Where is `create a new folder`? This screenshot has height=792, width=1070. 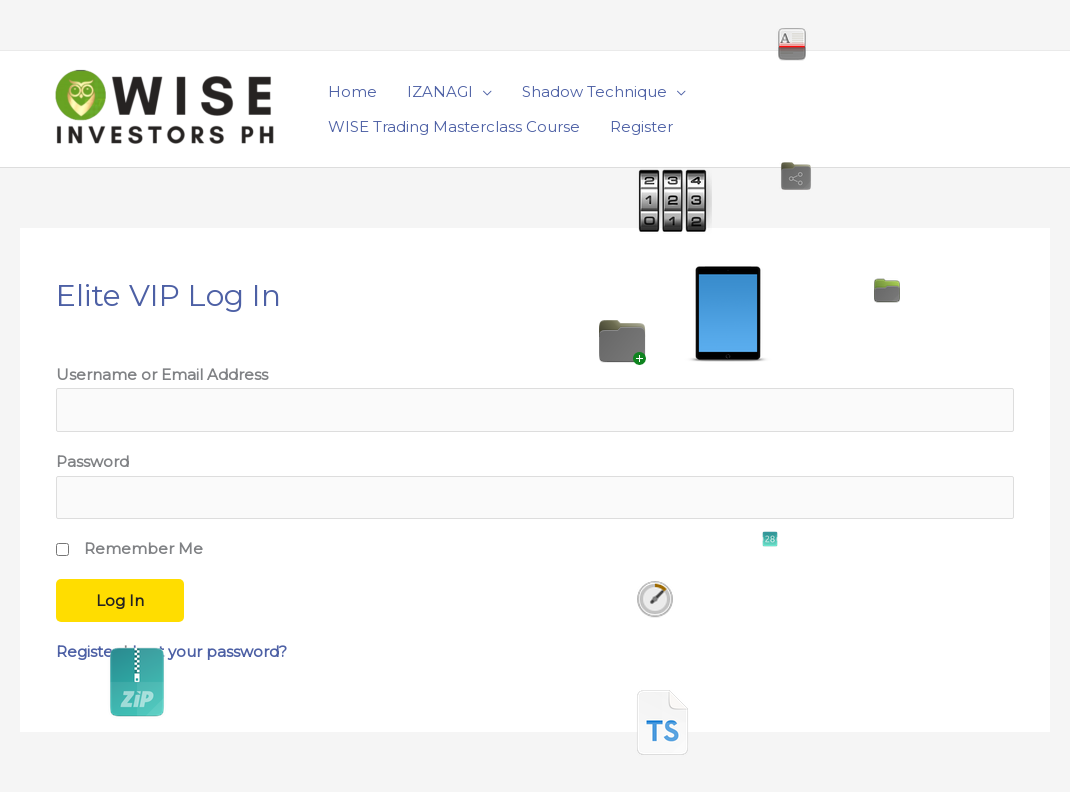 create a new folder is located at coordinates (622, 341).